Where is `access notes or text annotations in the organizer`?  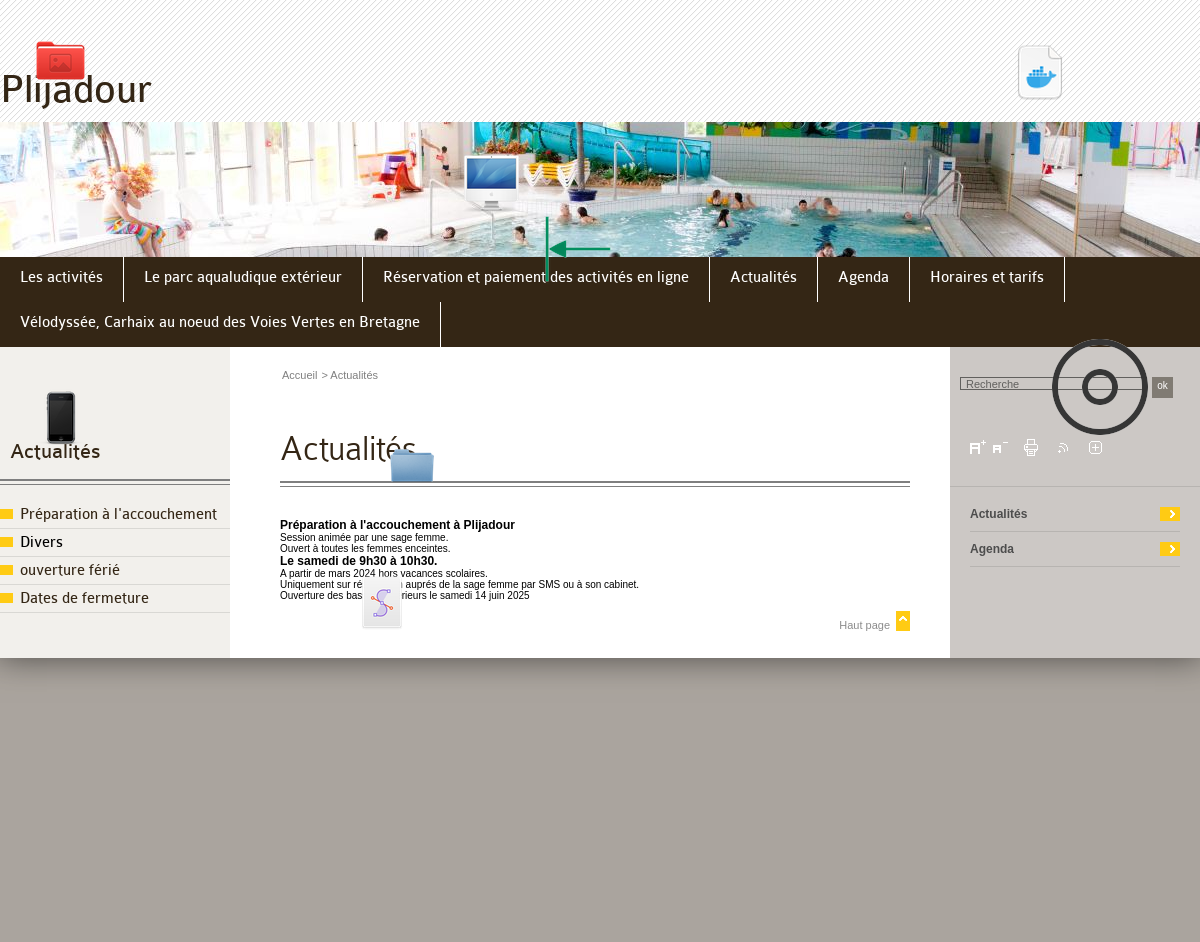
access notes or text annotations in the organizer is located at coordinates (412, 467).